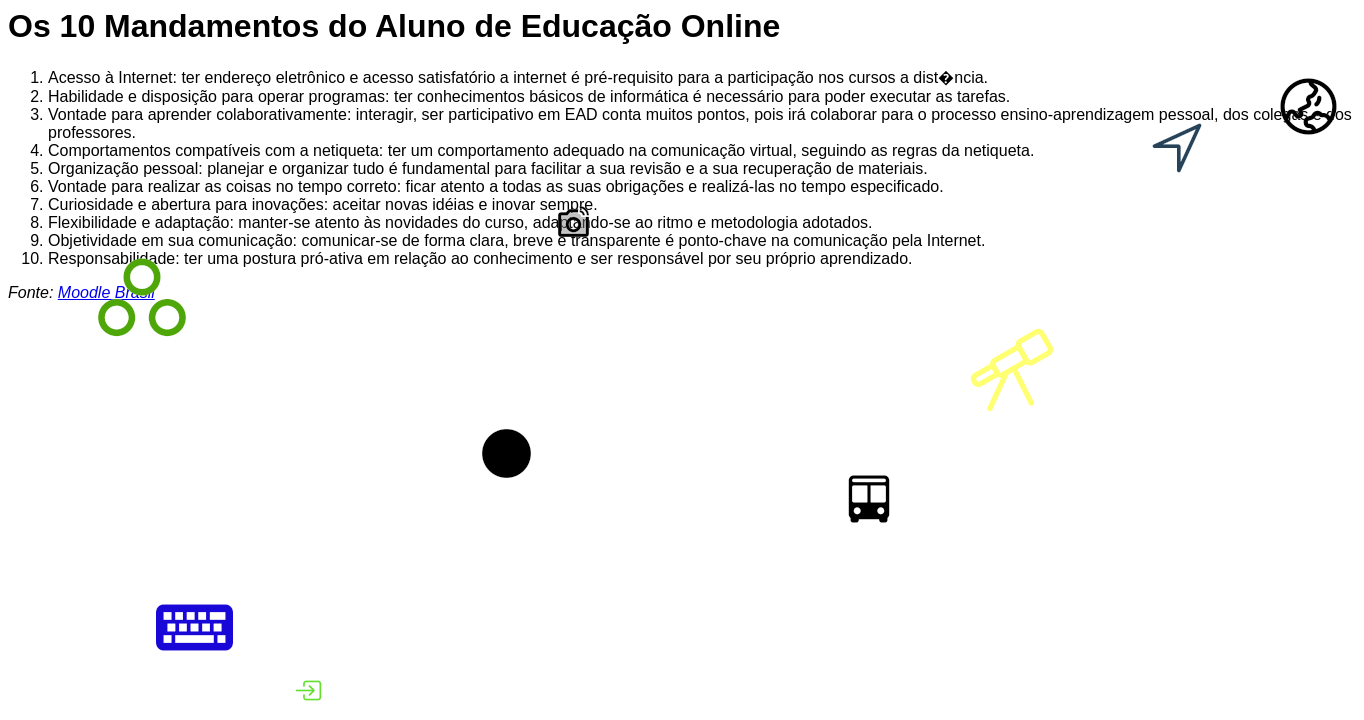 This screenshot has width=1364, height=720. What do you see at coordinates (573, 221) in the screenshot?
I see `connect to a wireless or linked camera device` at bounding box center [573, 221].